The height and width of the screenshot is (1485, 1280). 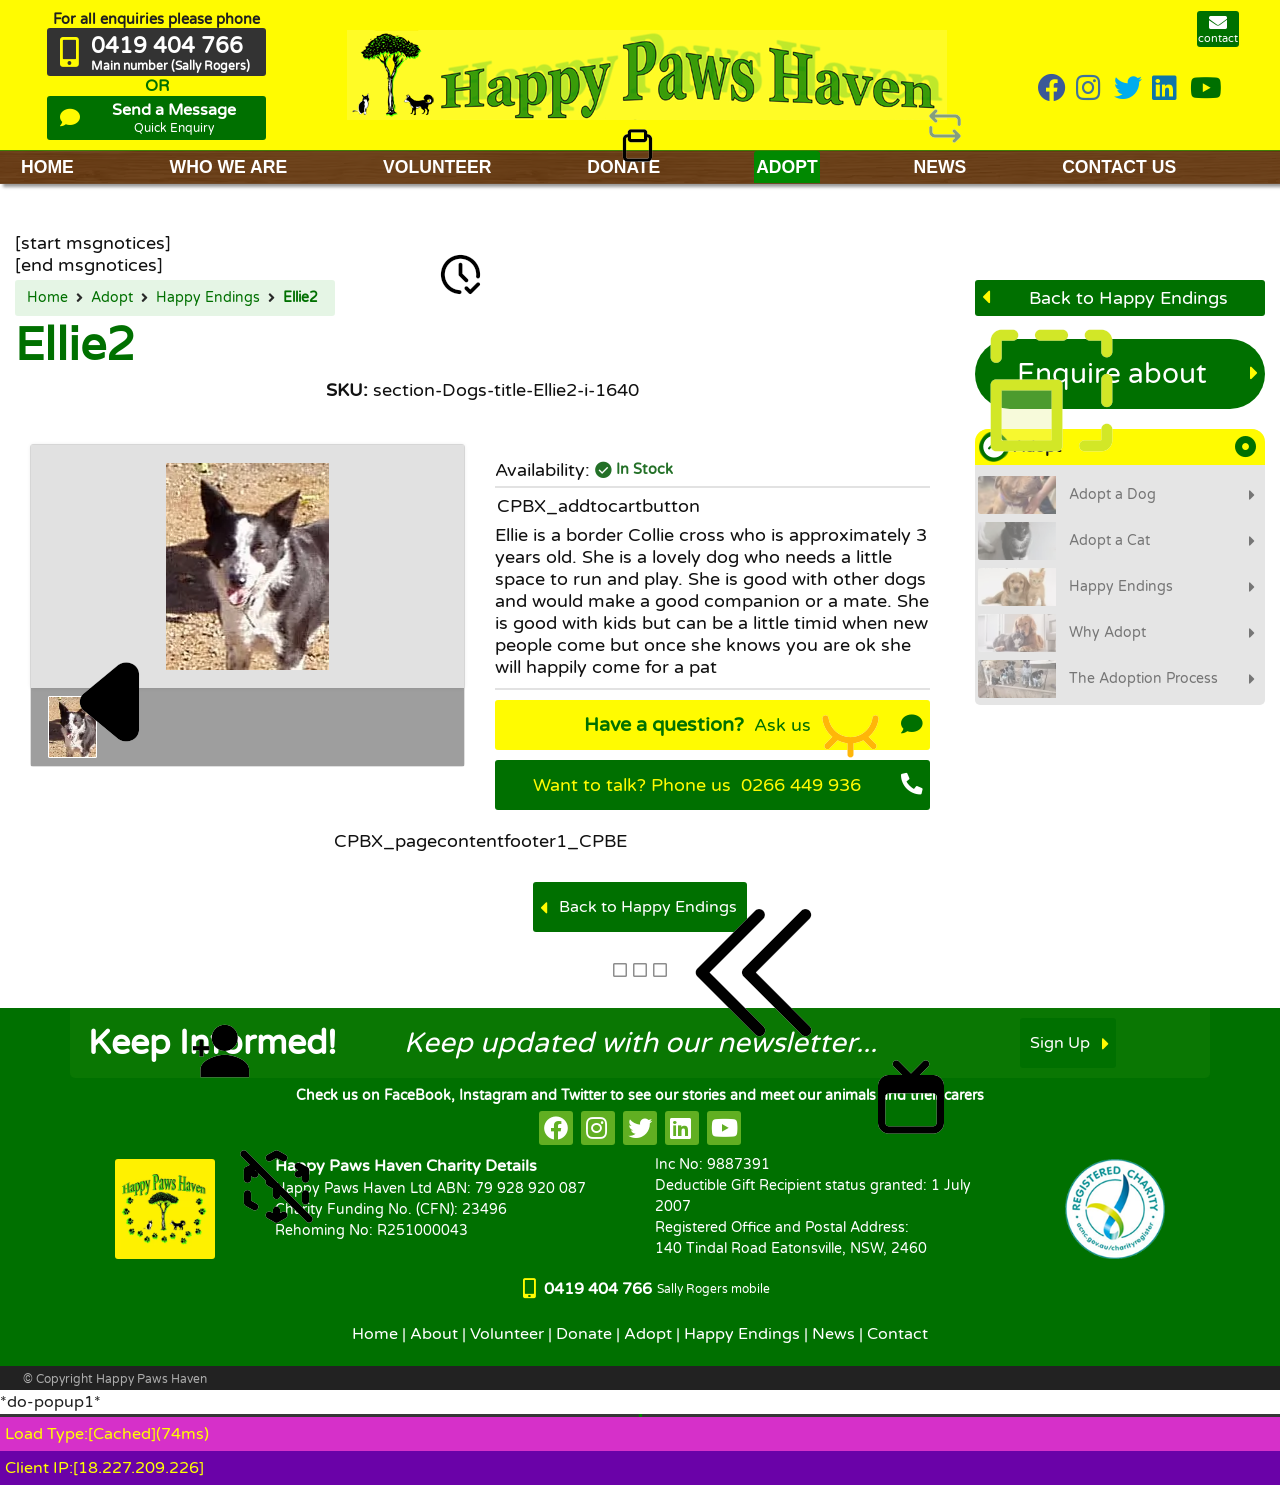 What do you see at coordinates (1051, 390) in the screenshot?
I see `resize an element or window` at bounding box center [1051, 390].